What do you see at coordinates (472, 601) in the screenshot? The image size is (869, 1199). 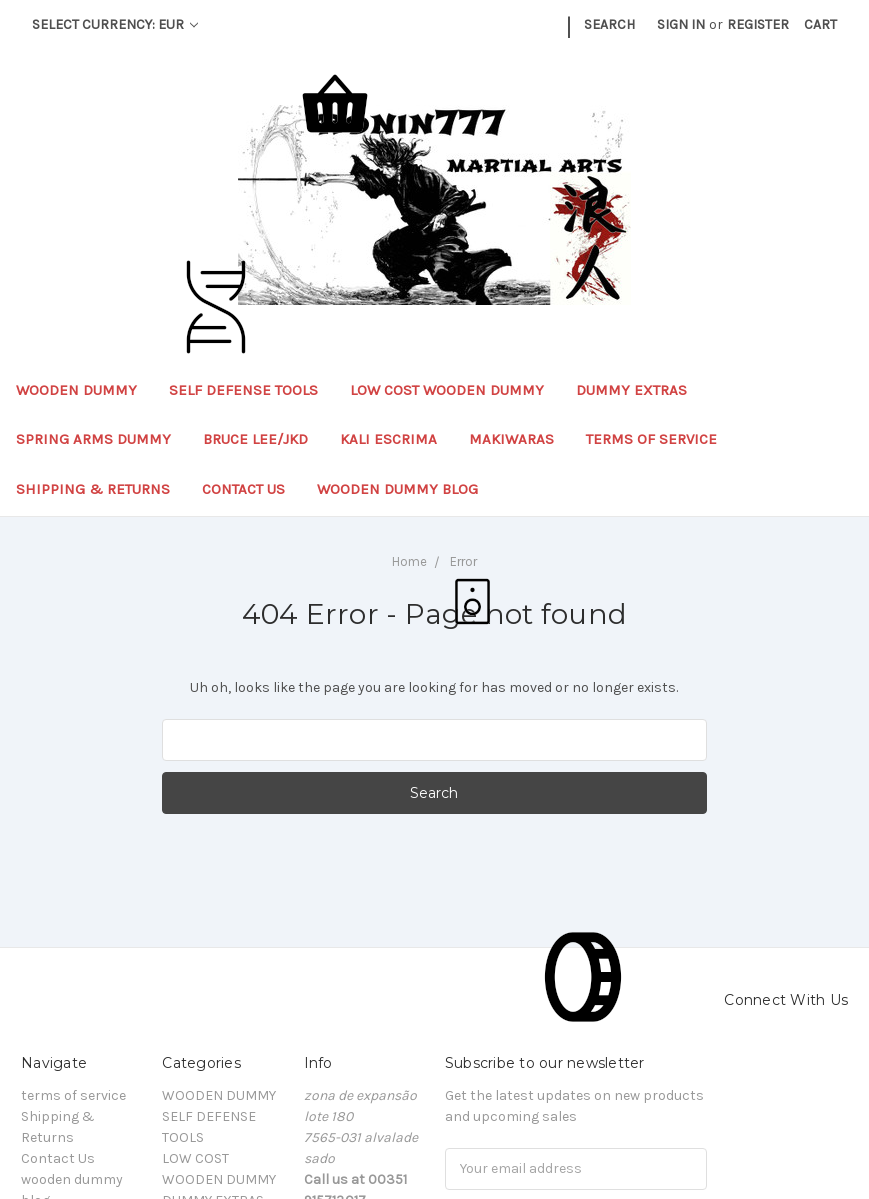 I see `adjust speaker or audio output settings` at bounding box center [472, 601].